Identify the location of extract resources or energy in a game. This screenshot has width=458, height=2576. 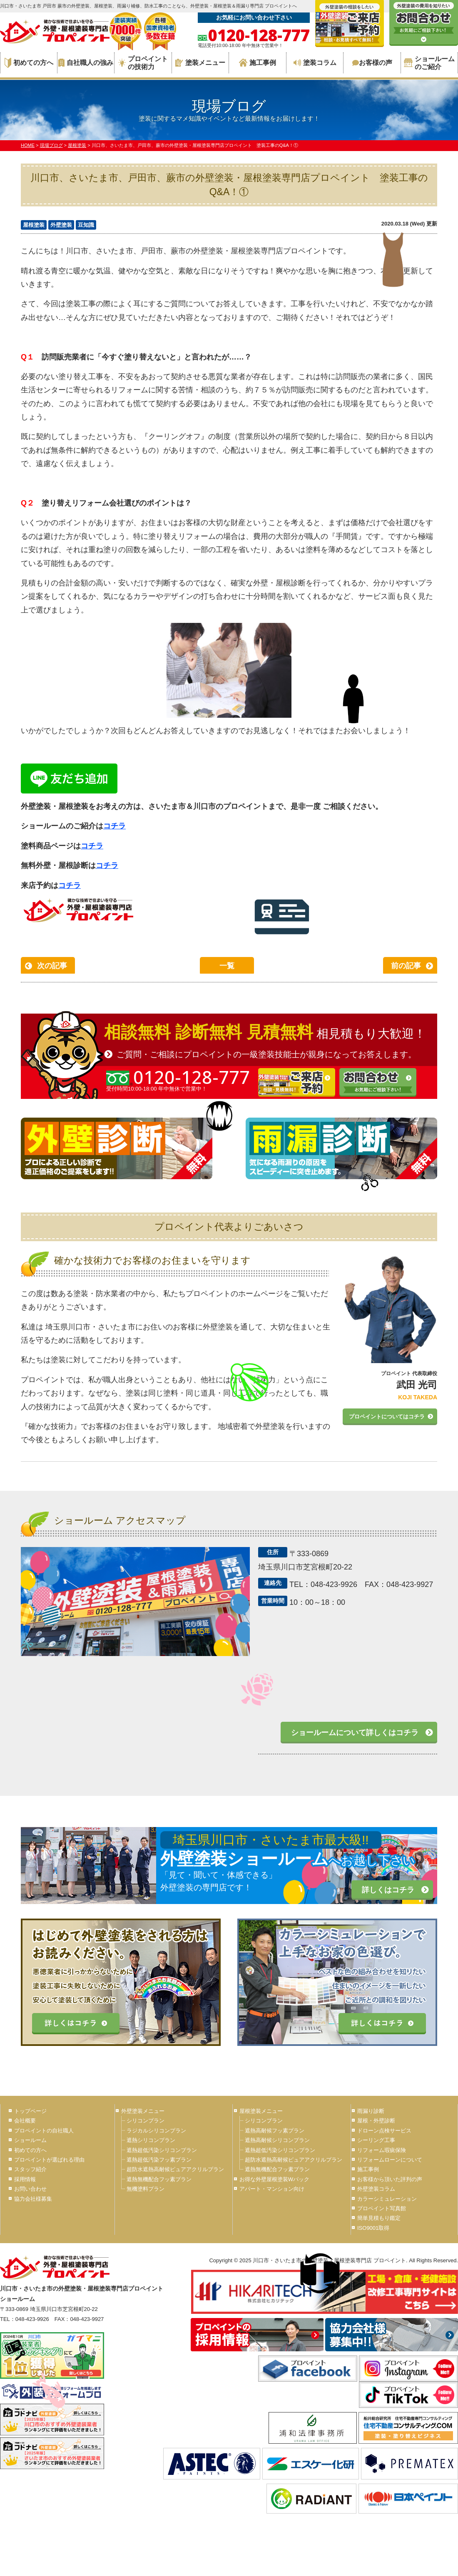
(249, 1382).